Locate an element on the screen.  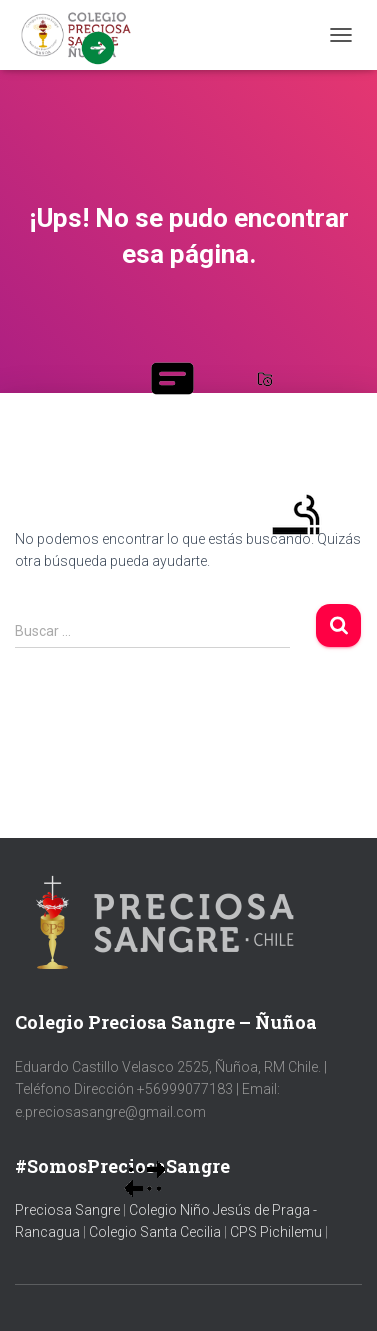
indicates a designated smoking area is located at coordinates (296, 518).